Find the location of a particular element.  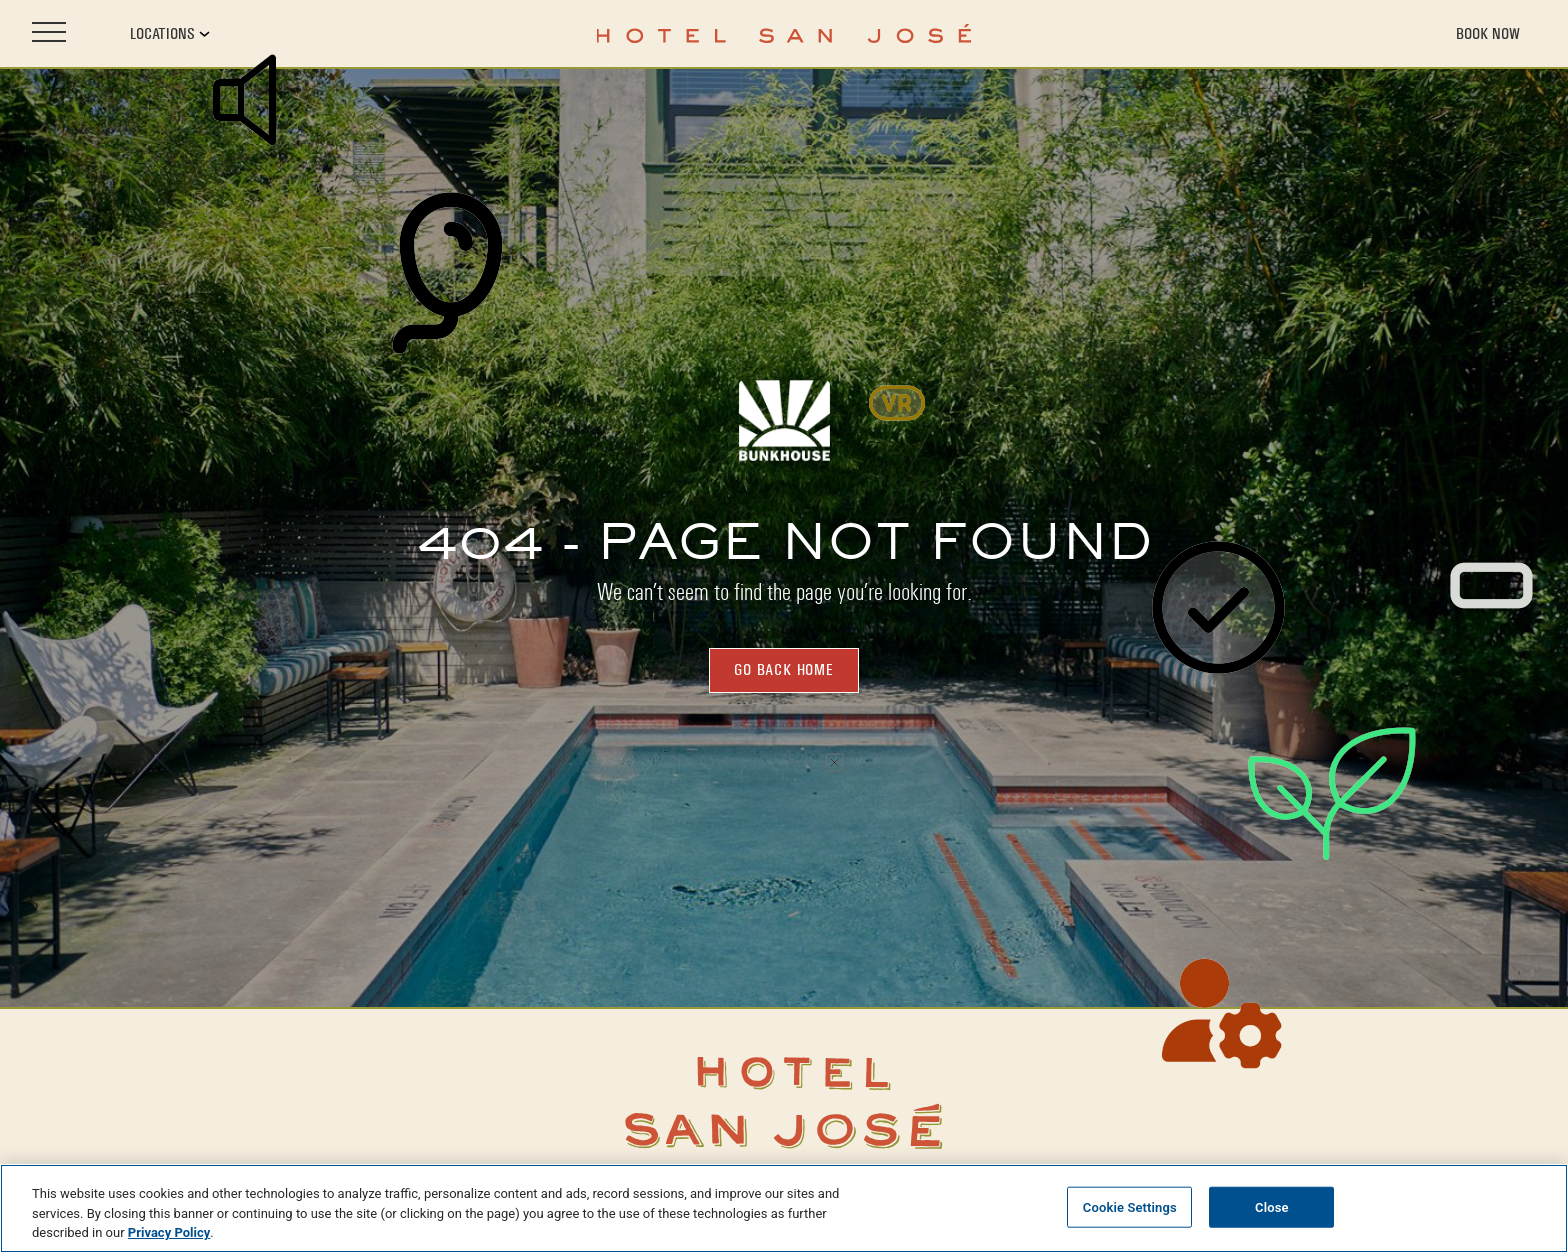

access user settings or preferences is located at coordinates (1217, 1009).